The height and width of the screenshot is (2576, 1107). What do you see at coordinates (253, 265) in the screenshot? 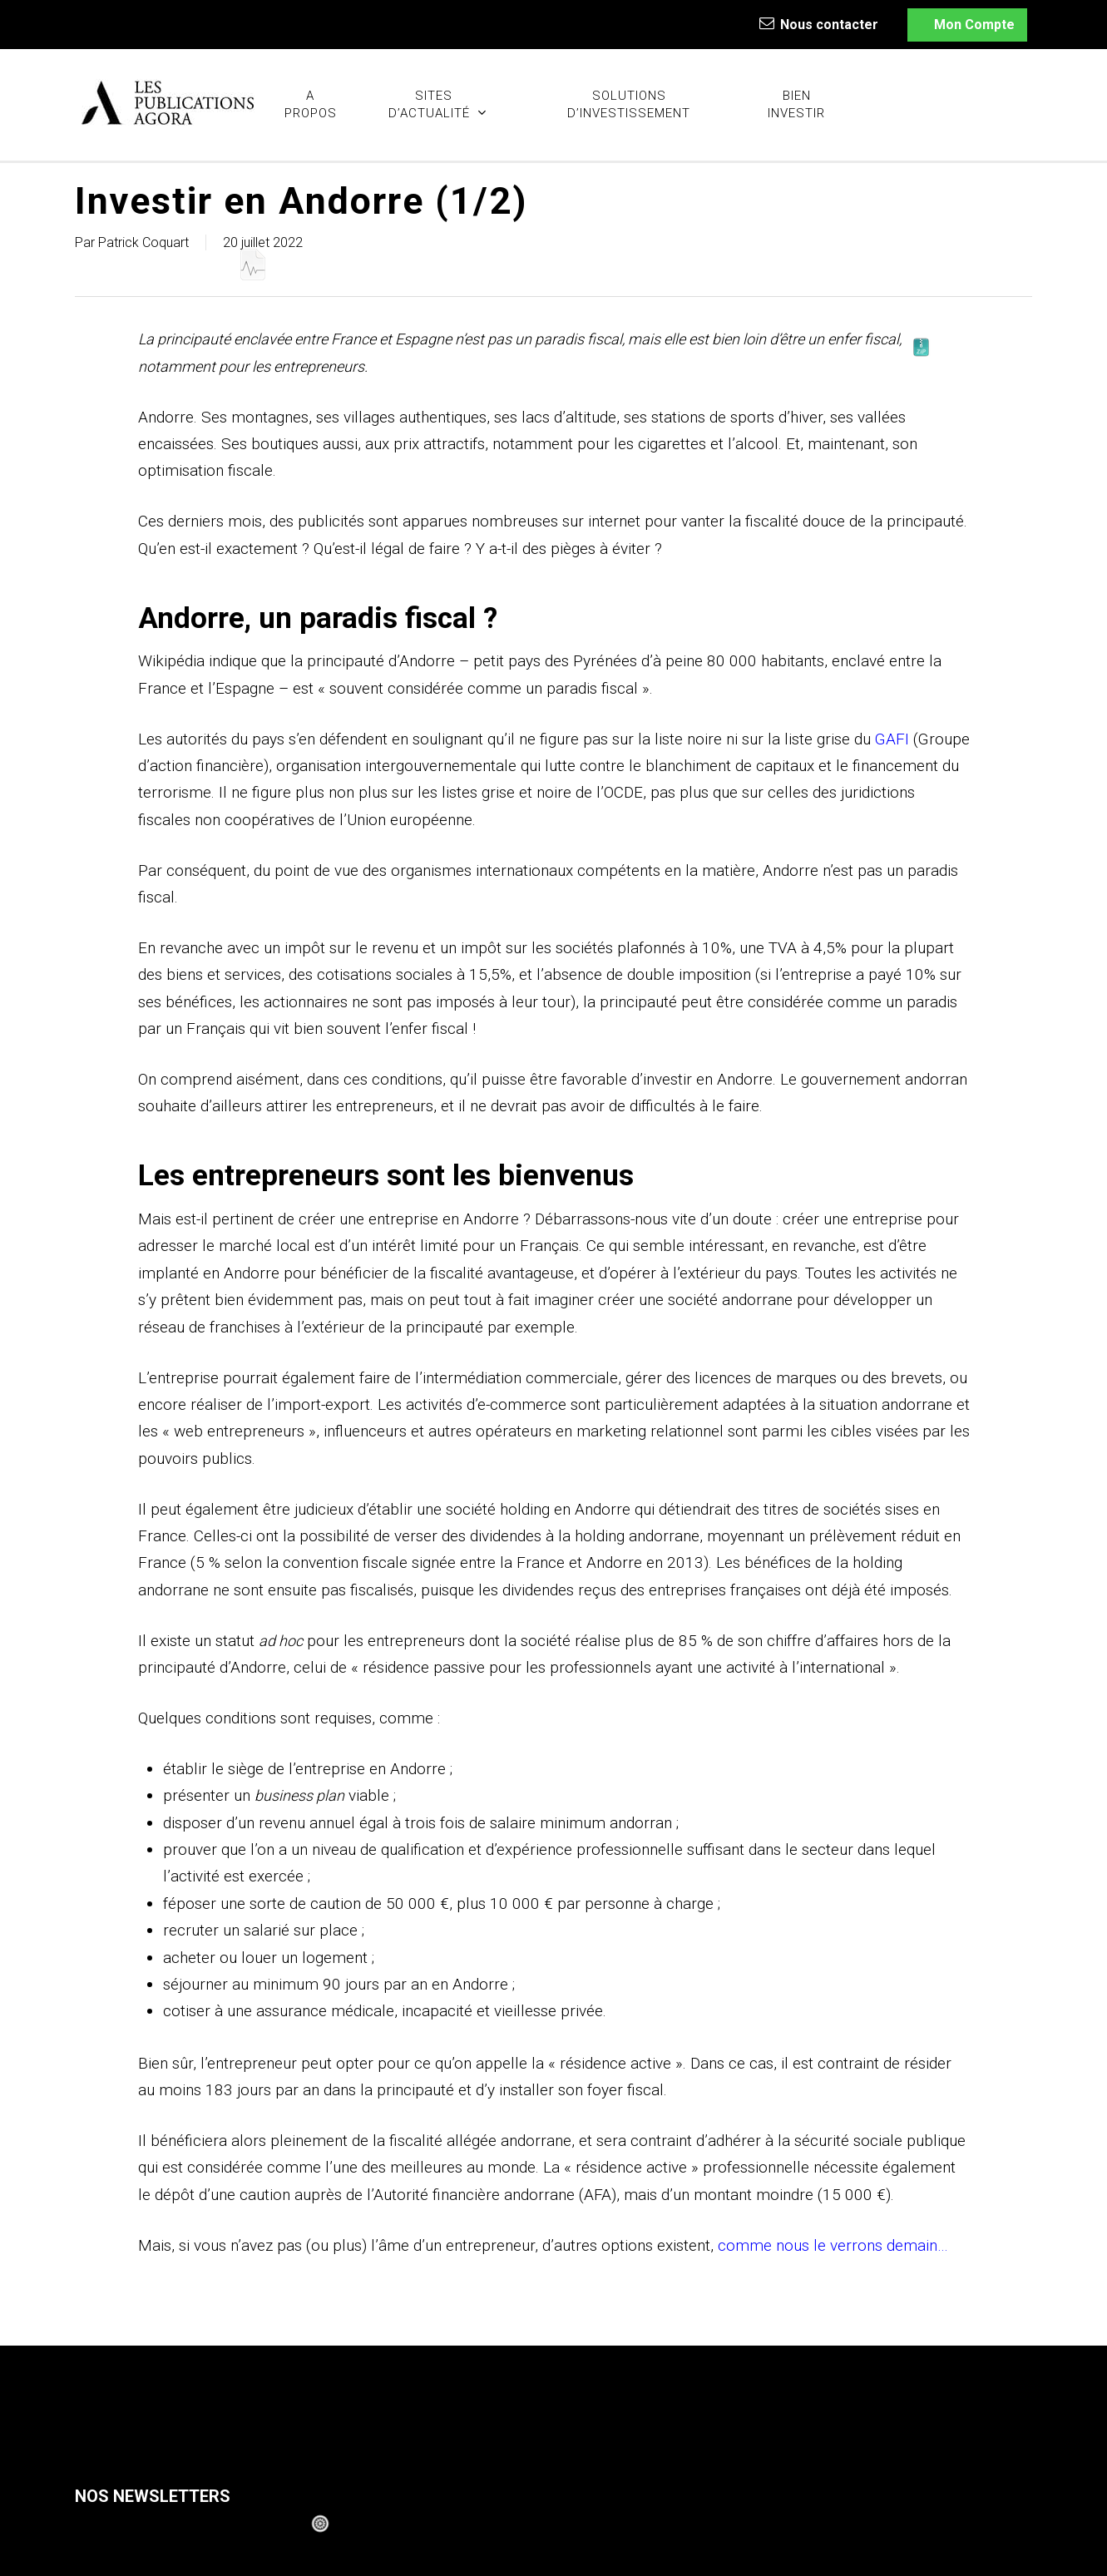
I see `view system log file` at bounding box center [253, 265].